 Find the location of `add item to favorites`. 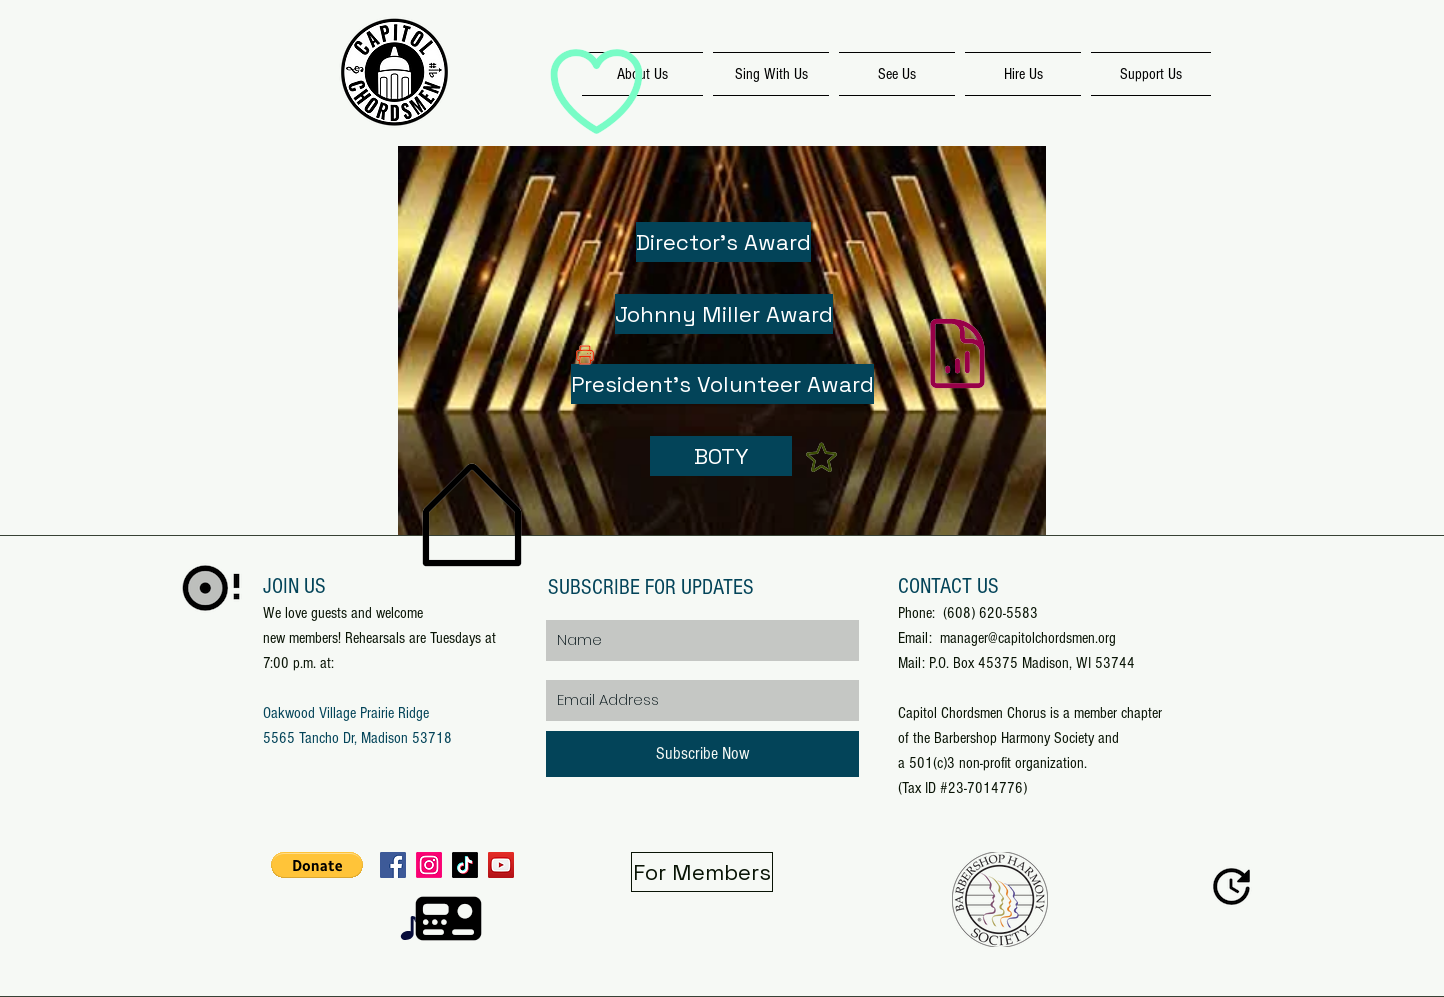

add item to favorites is located at coordinates (596, 91).